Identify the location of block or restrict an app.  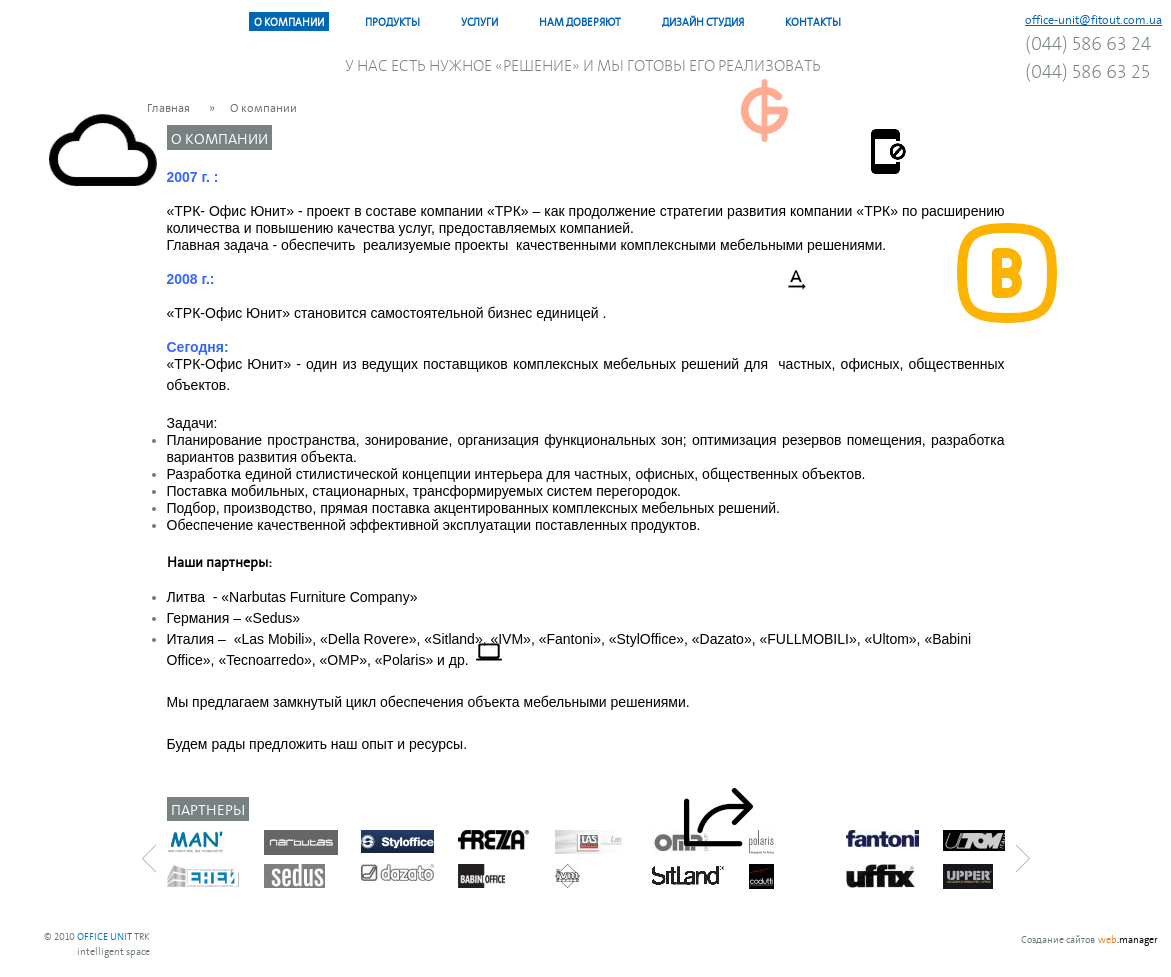
(885, 151).